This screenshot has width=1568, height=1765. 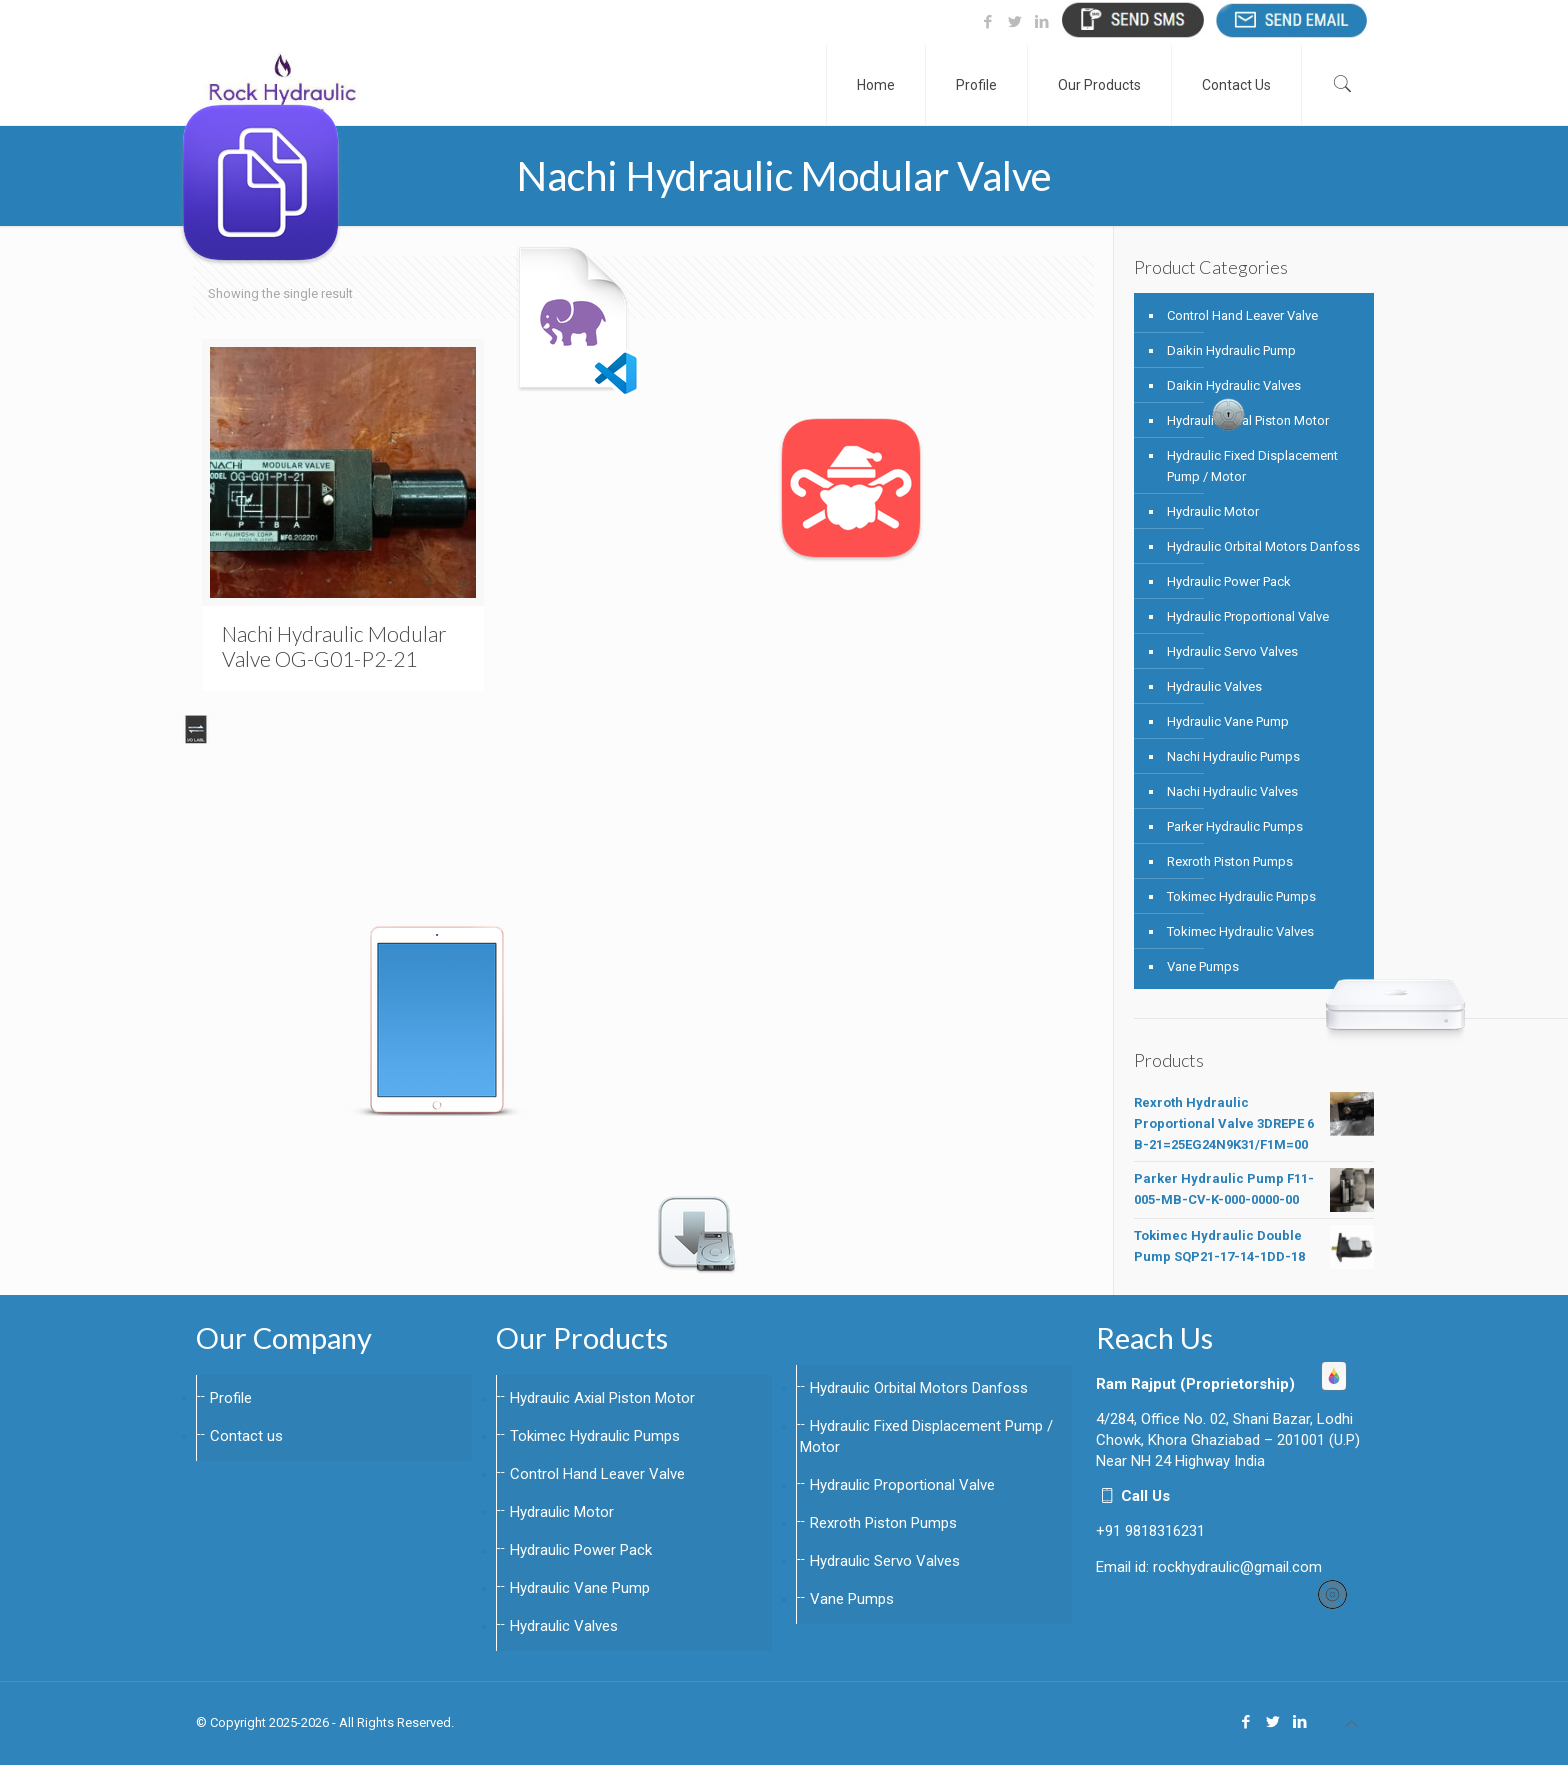 What do you see at coordinates (1228, 414) in the screenshot?
I see `access archived camera footage in iMovie` at bounding box center [1228, 414].